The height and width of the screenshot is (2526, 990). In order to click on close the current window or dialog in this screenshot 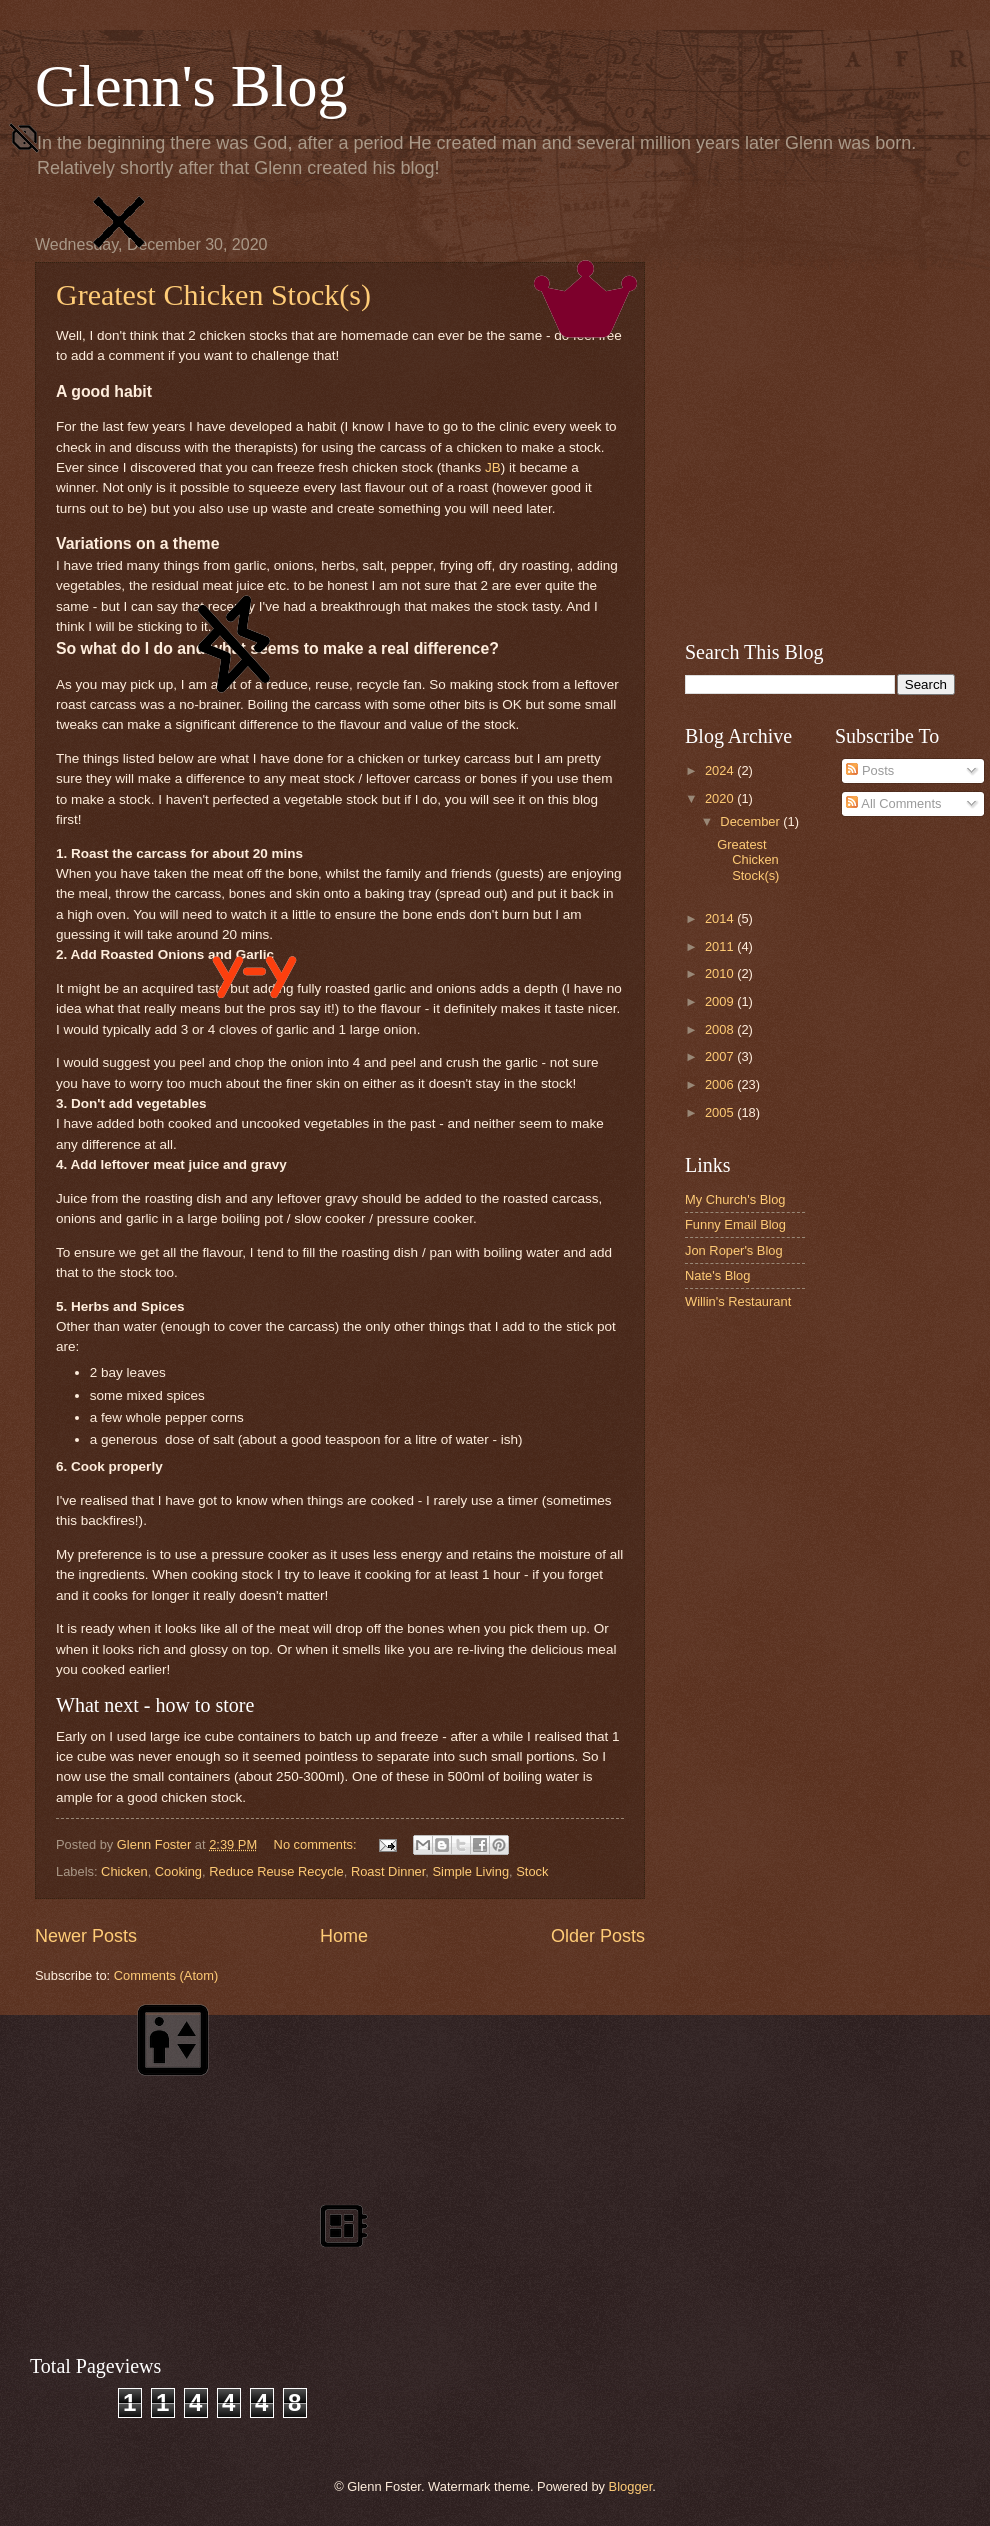, I will do `click(119, 222)`.